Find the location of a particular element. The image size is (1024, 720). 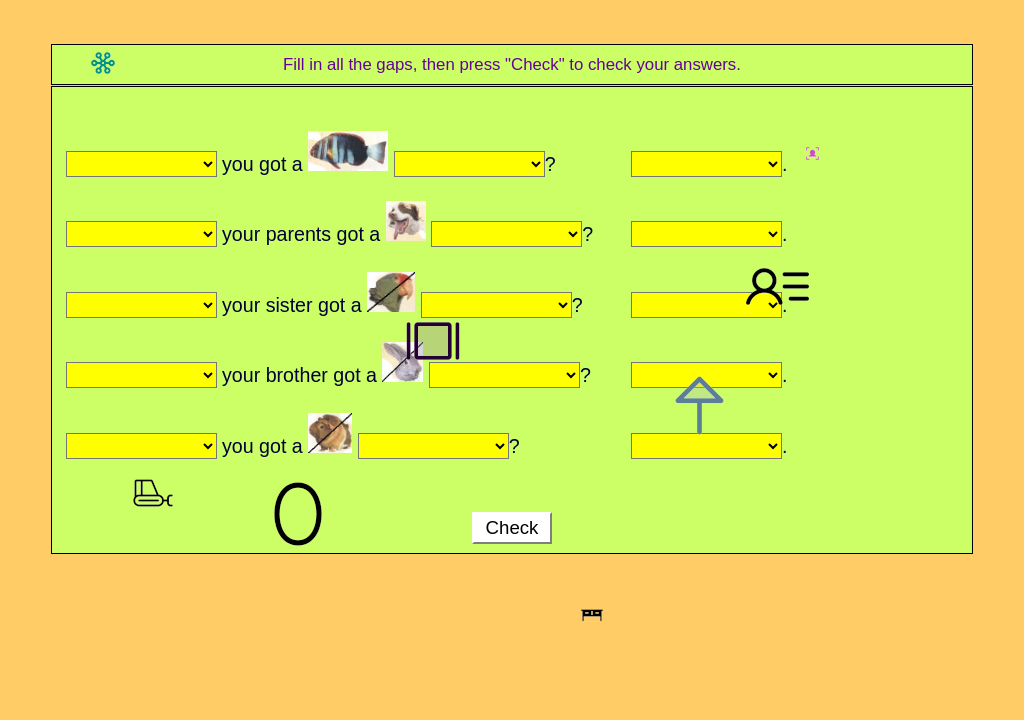

construction or building in progress is located at coordinates (153, 493).